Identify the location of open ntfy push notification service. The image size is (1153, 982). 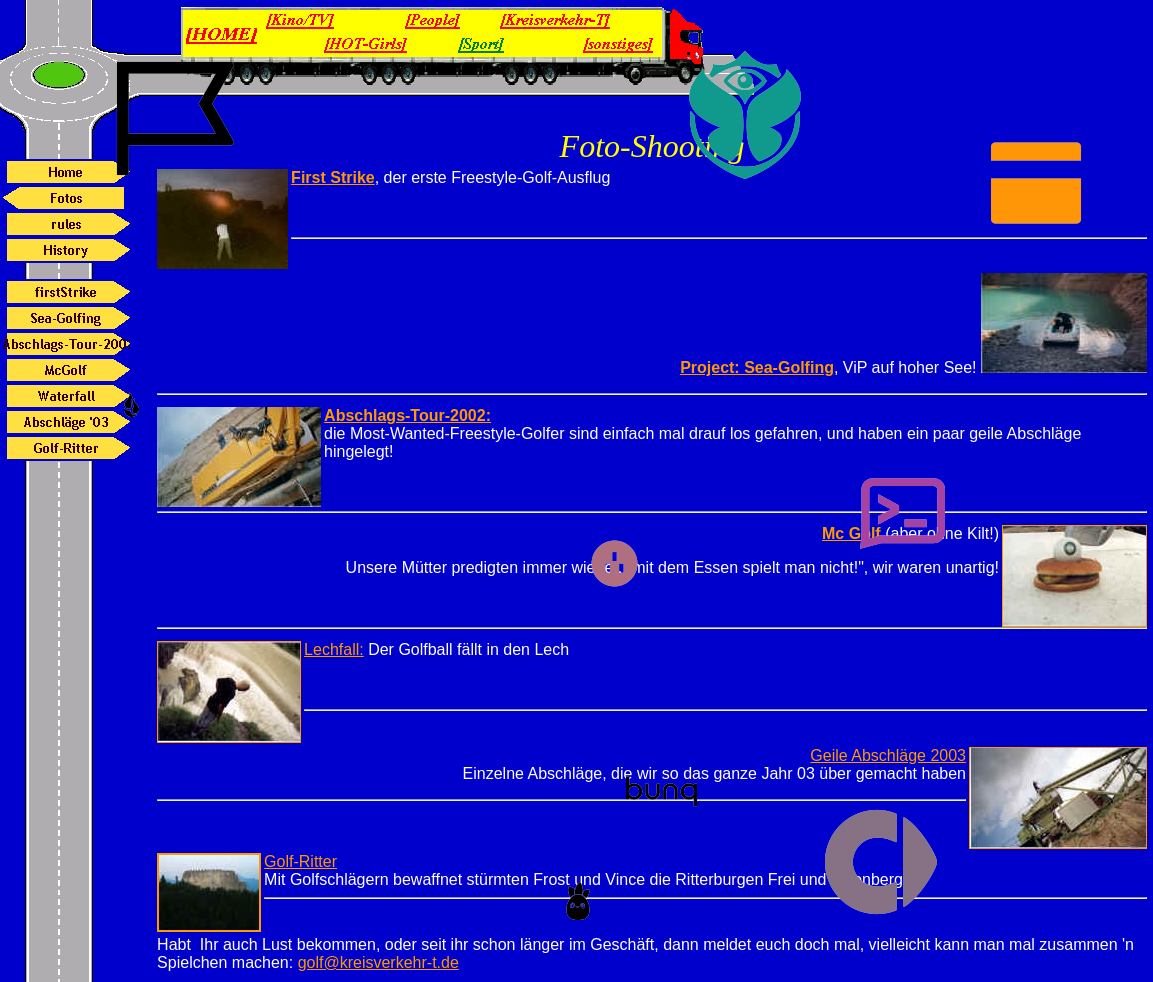
(902, 513).